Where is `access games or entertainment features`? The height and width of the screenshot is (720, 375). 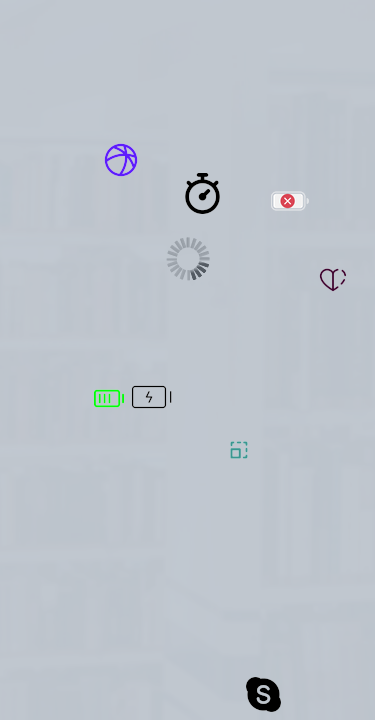
access games or entertainment features is located at coordinates (121, 160).